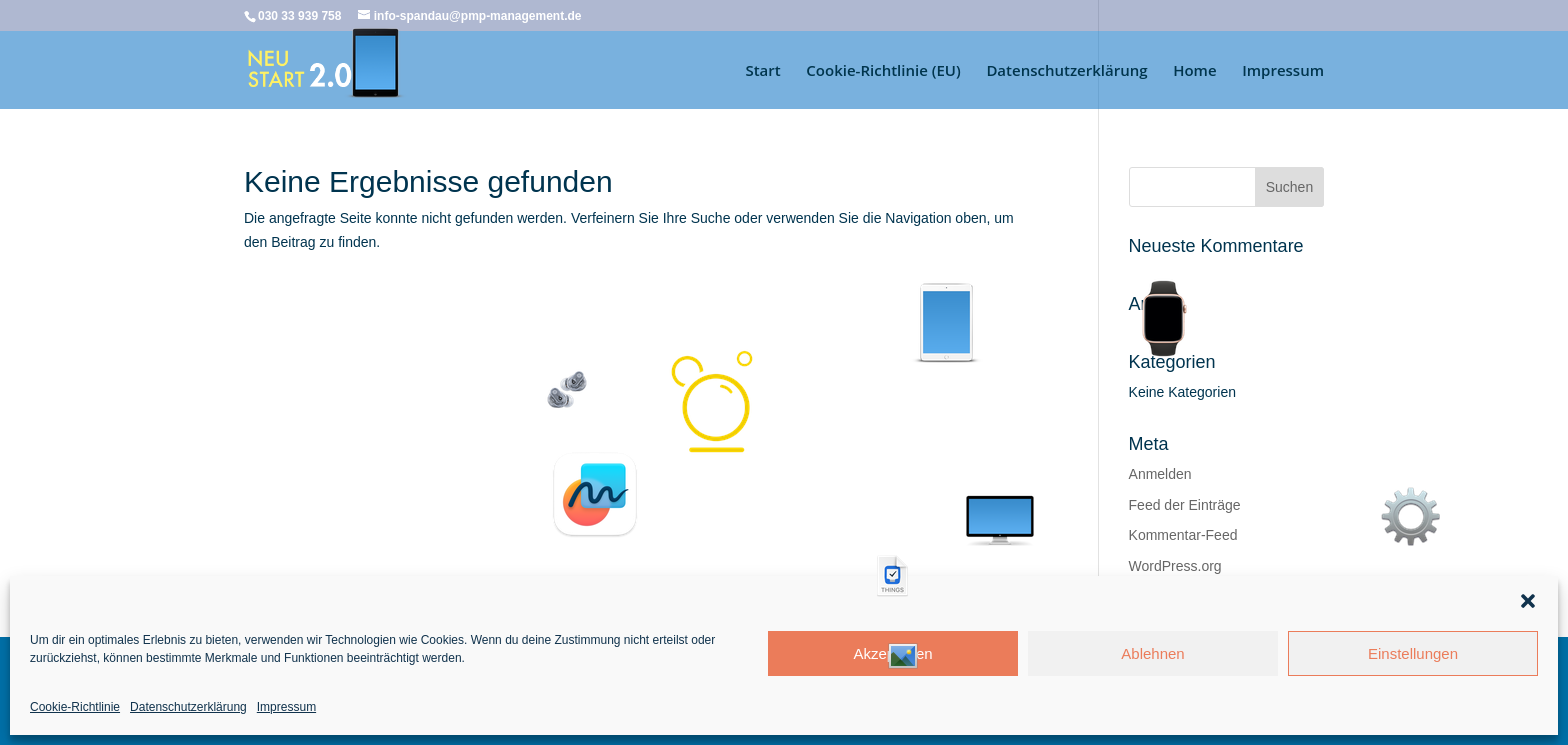 The height and width of the screenshot is (745, 1568). What do you see at coordinates (1163, 318) in the screenshot?
I see `apple watch se device icon` at bounding box center [1163, 318].